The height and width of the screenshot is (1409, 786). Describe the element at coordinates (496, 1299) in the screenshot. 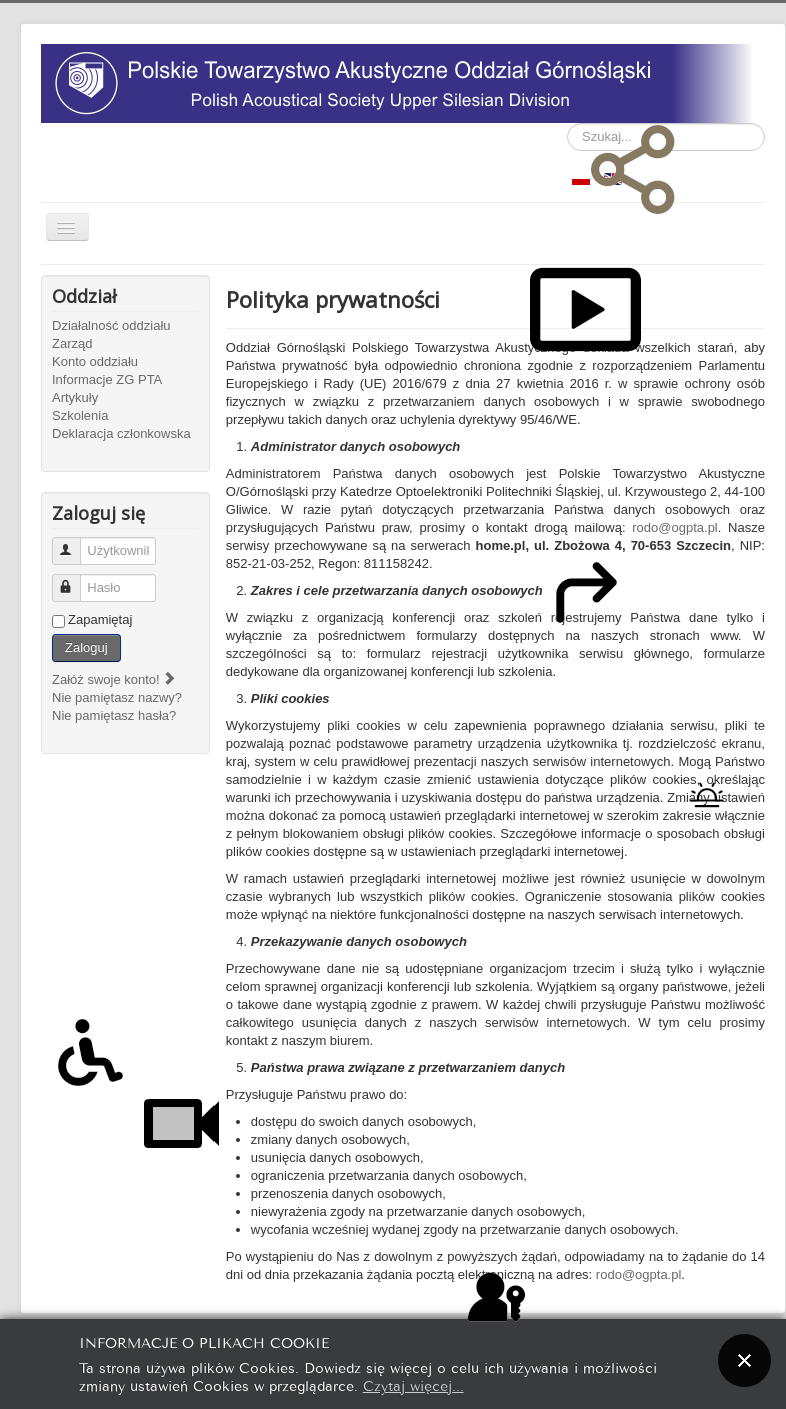

I see `sign in with passkey authentication` at that location.